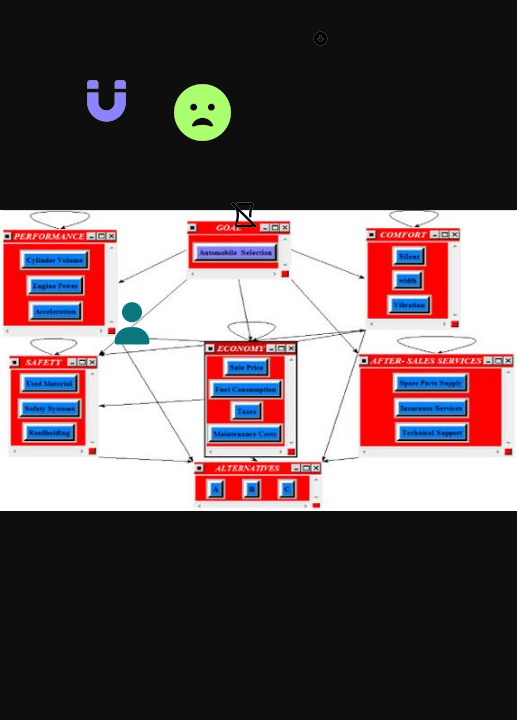 This screenshot has width=517, height=720. Describe the element at coordinates (202, 112) in the screenshot. I see `indicate negative feedback or dissatisfaction` at that location.